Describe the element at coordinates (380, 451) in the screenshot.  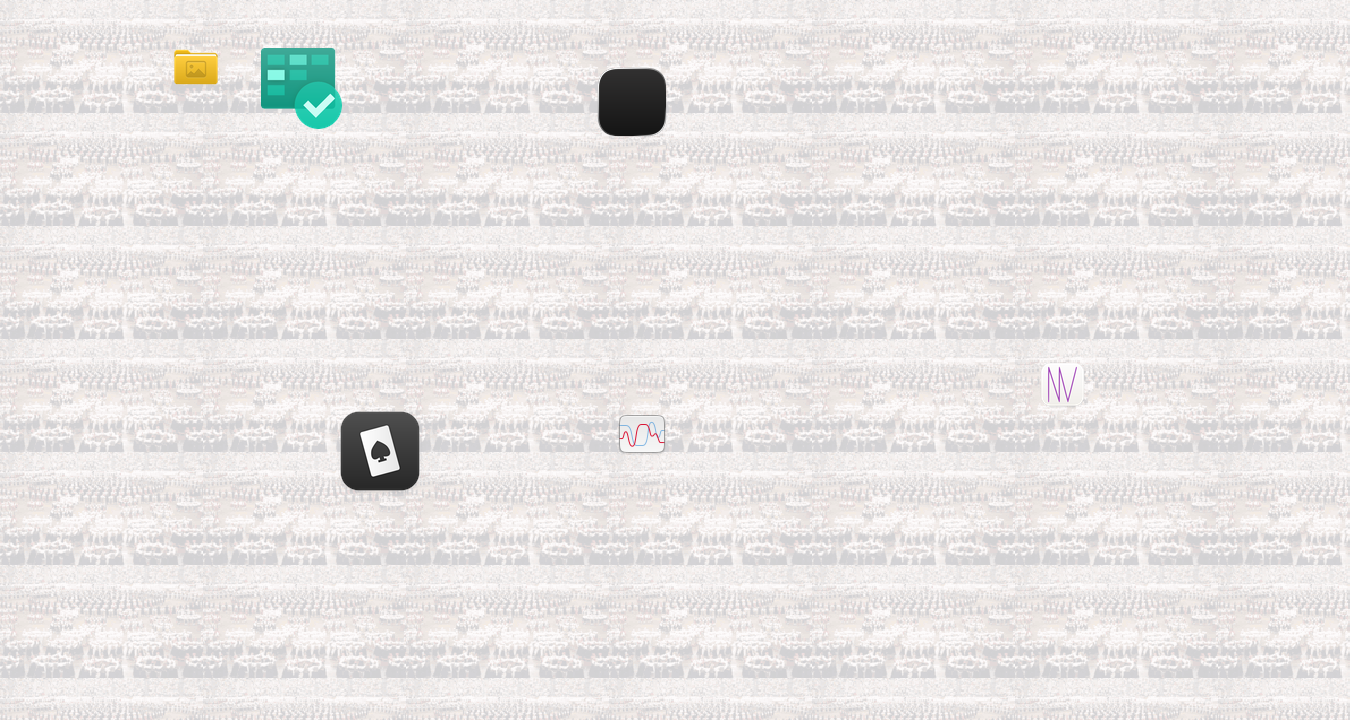
I see `open solitaire card game` at that location.